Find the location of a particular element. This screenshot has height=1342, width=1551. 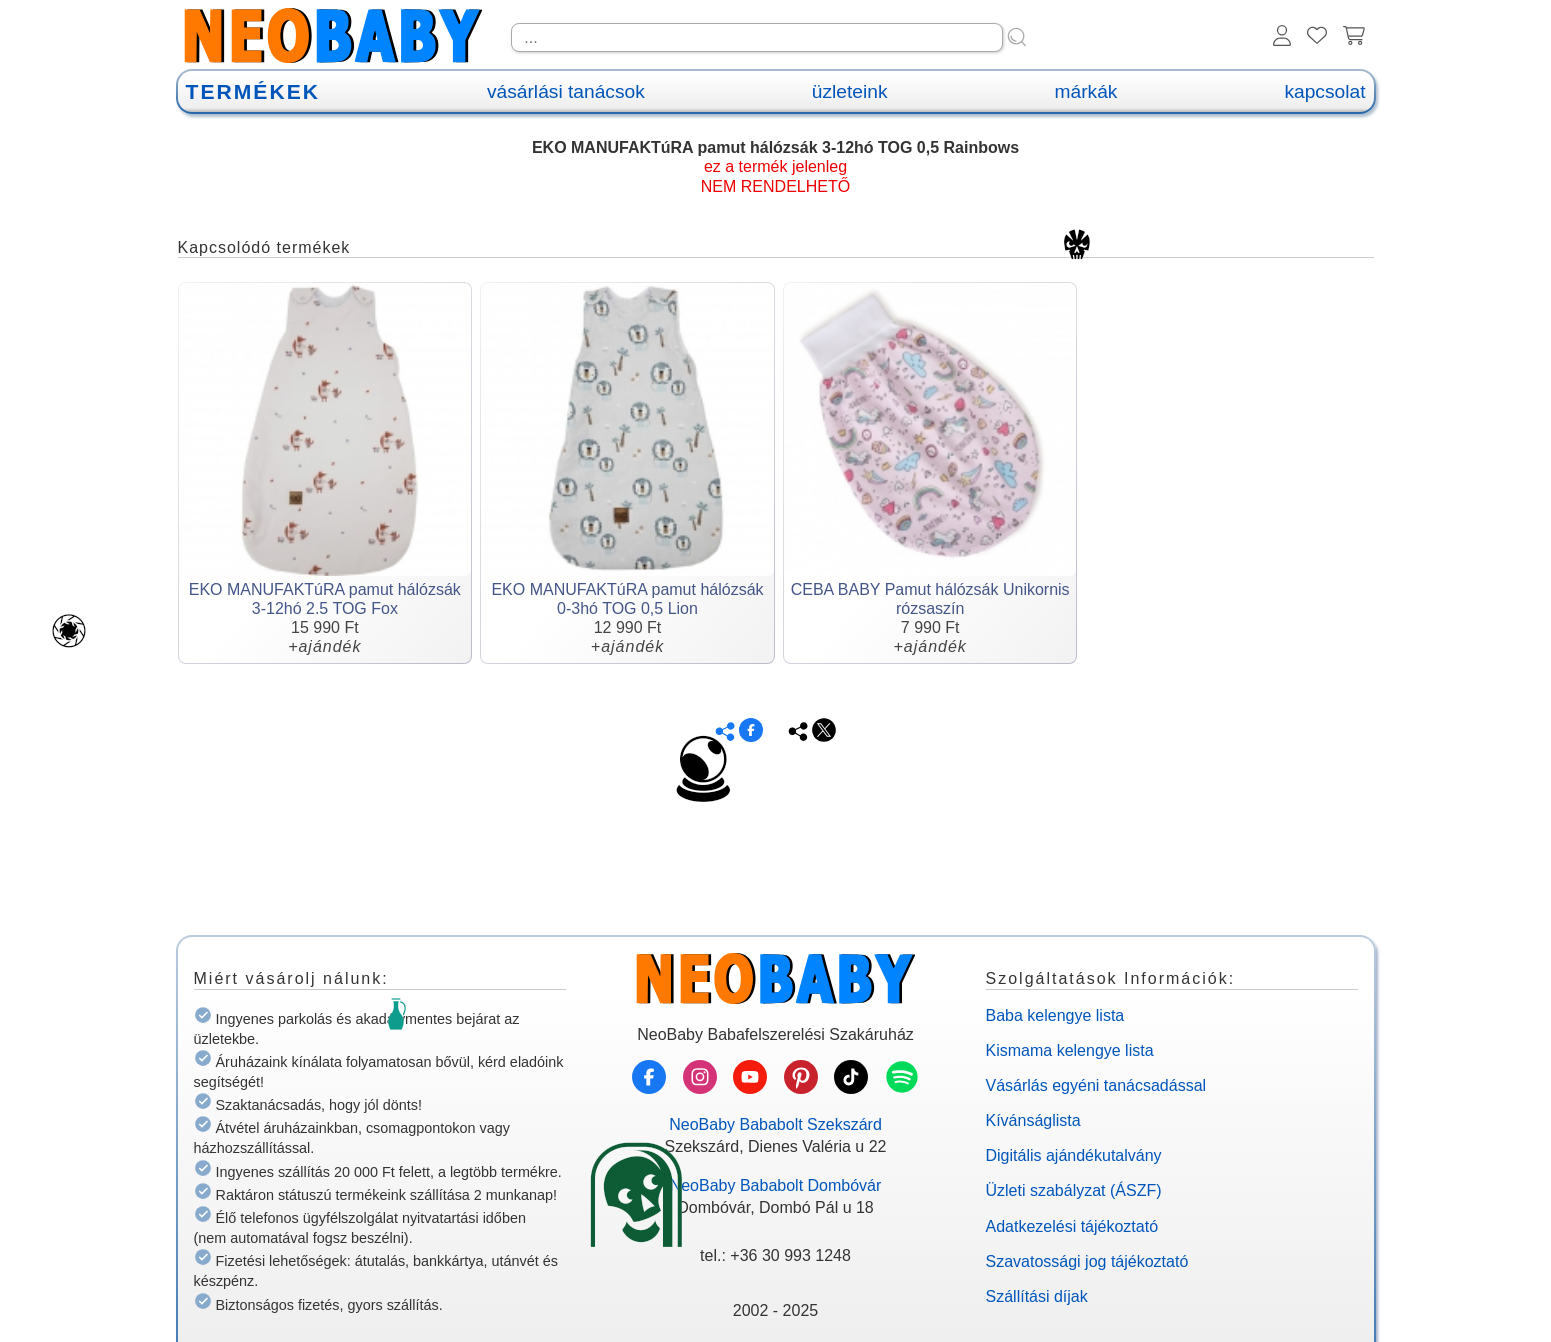

indicates danger or deadly hazard in gameplay is located at coordinates (1077, 244).